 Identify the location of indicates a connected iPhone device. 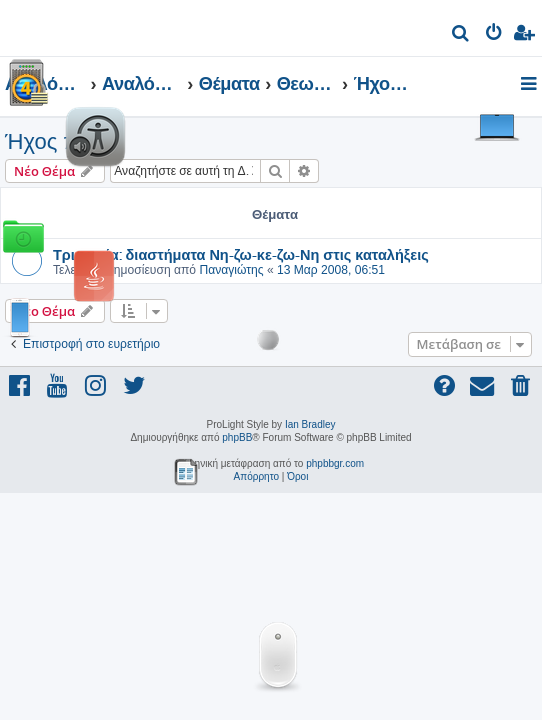
(20, 318).